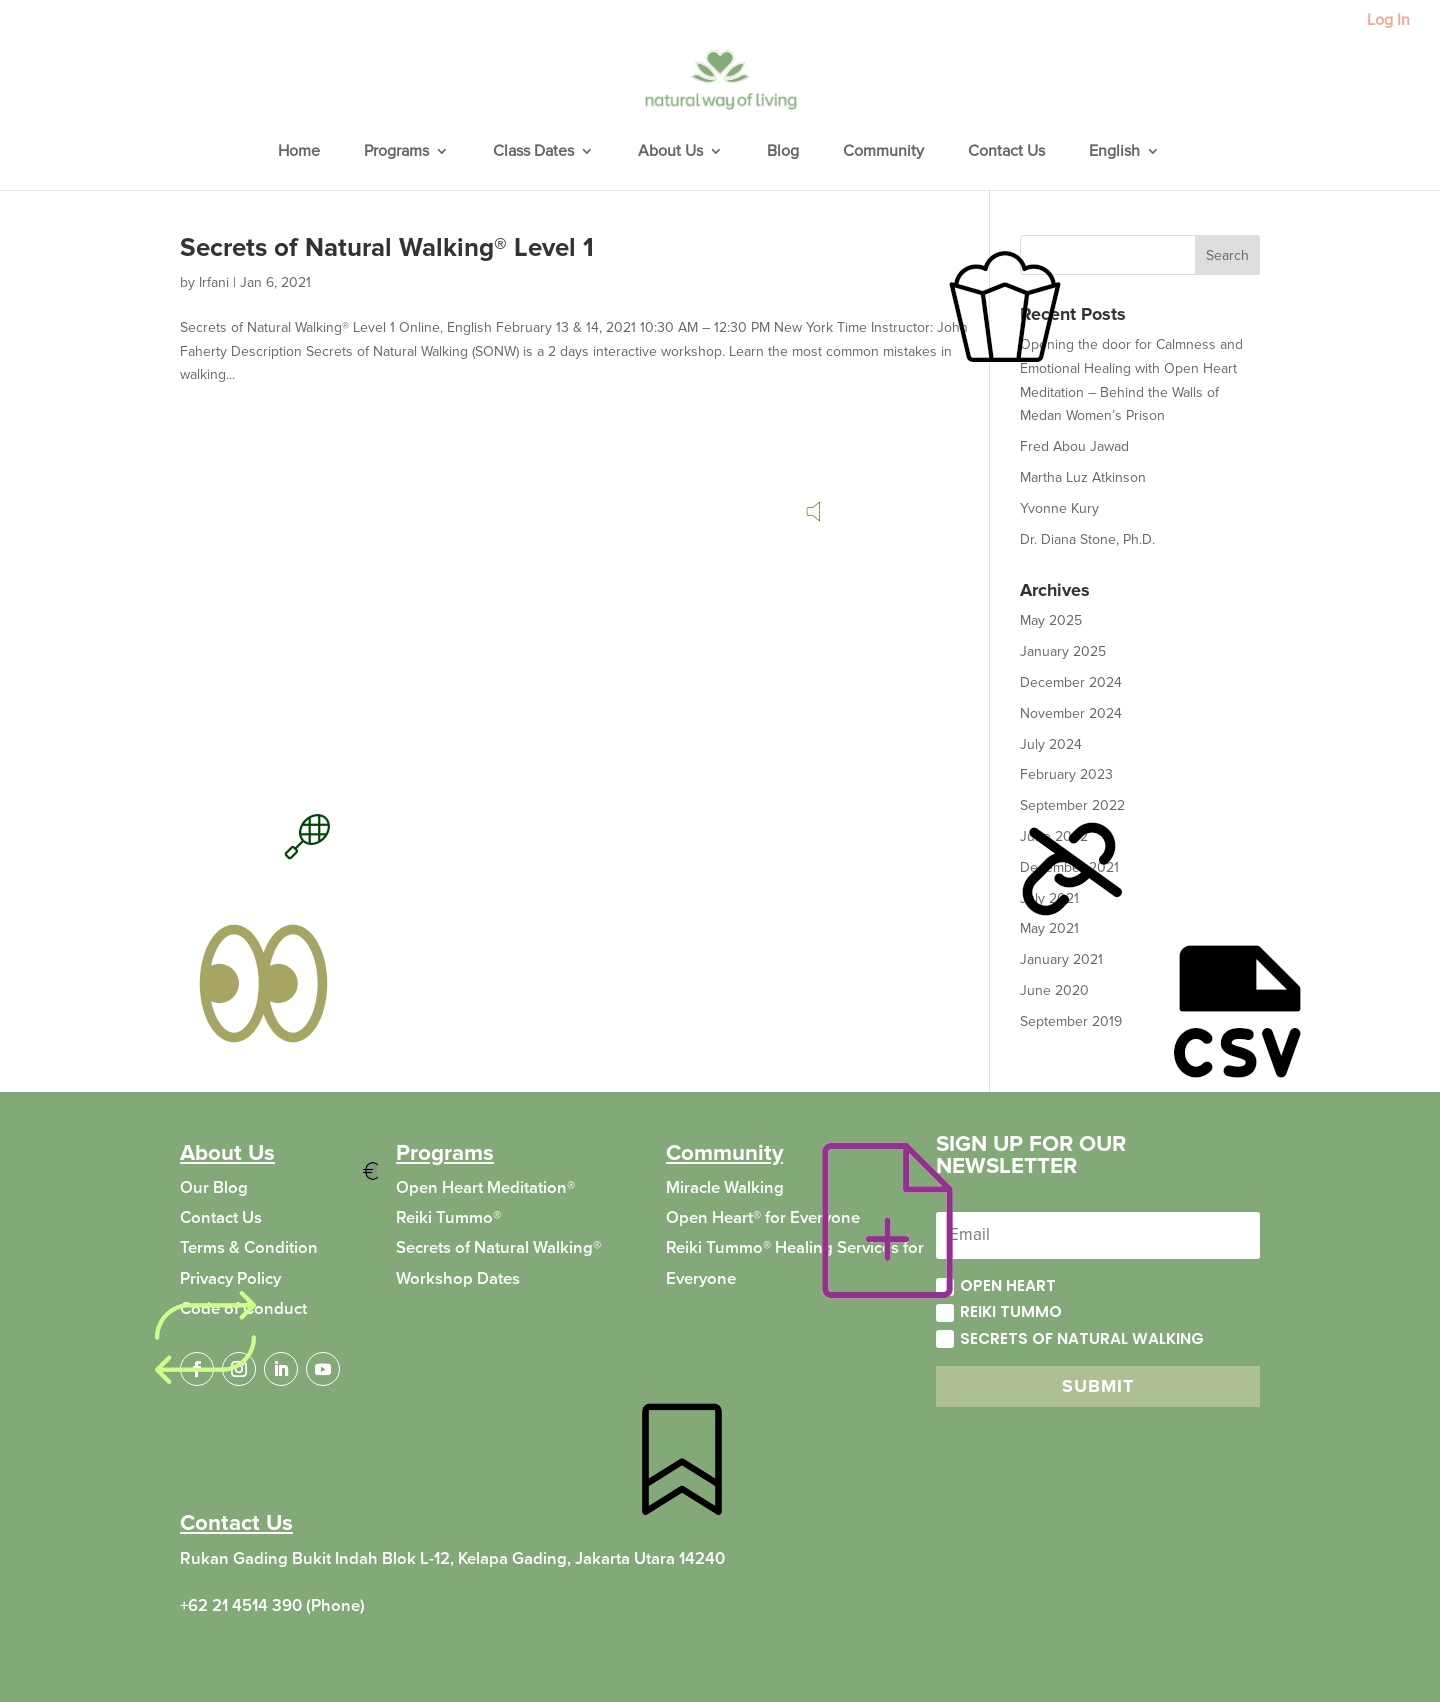 The height and width of the screenshot is (1702, 1440). I want to click on open or view a CSV file, so click(1240, 1017).